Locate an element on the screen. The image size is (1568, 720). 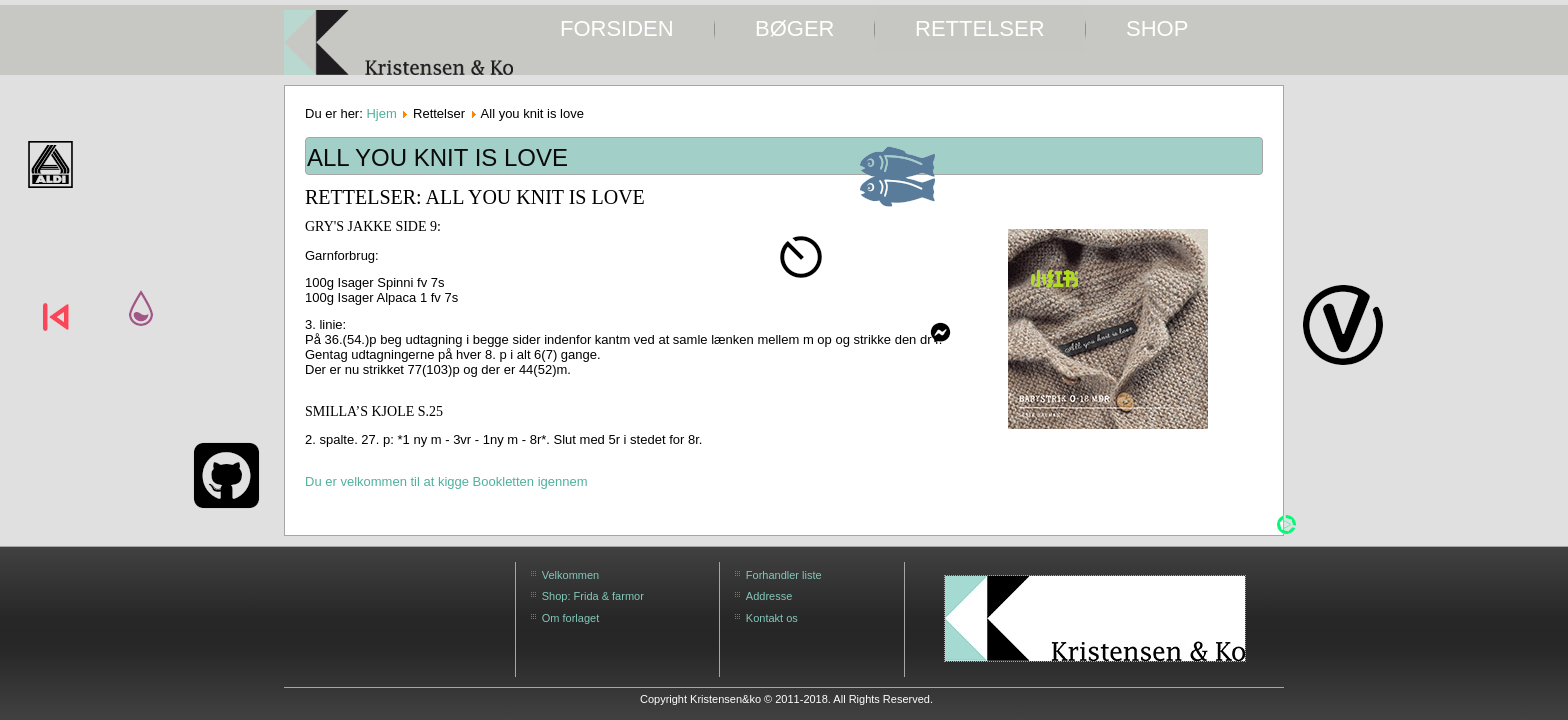
aldi nord company logo is located at coordinates (50, 164).